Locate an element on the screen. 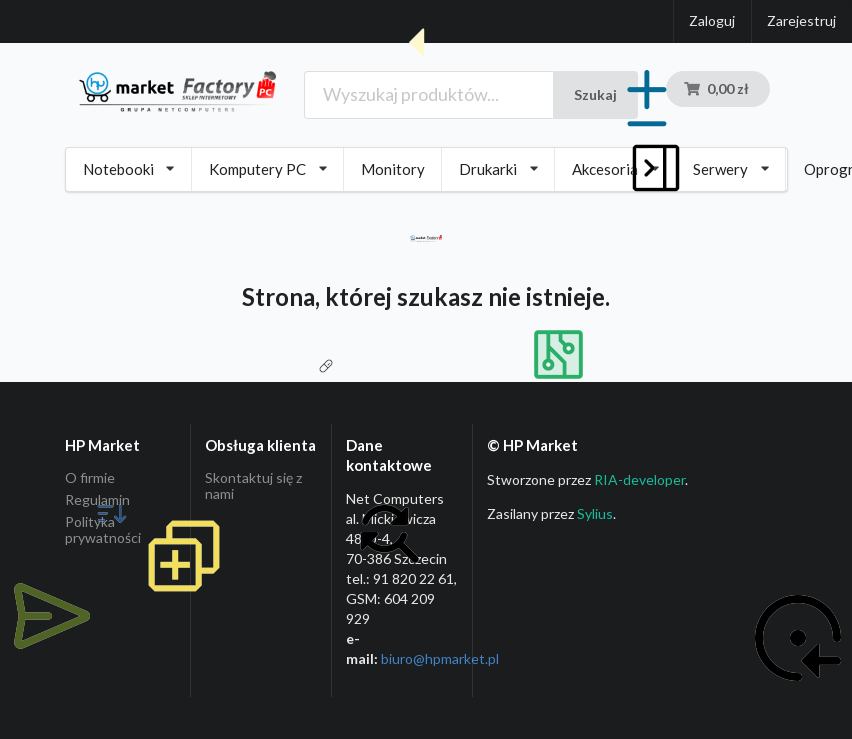 The height and width of the screenshot is (739, 852). find and replace text or content is located at coordinates (388, 532).